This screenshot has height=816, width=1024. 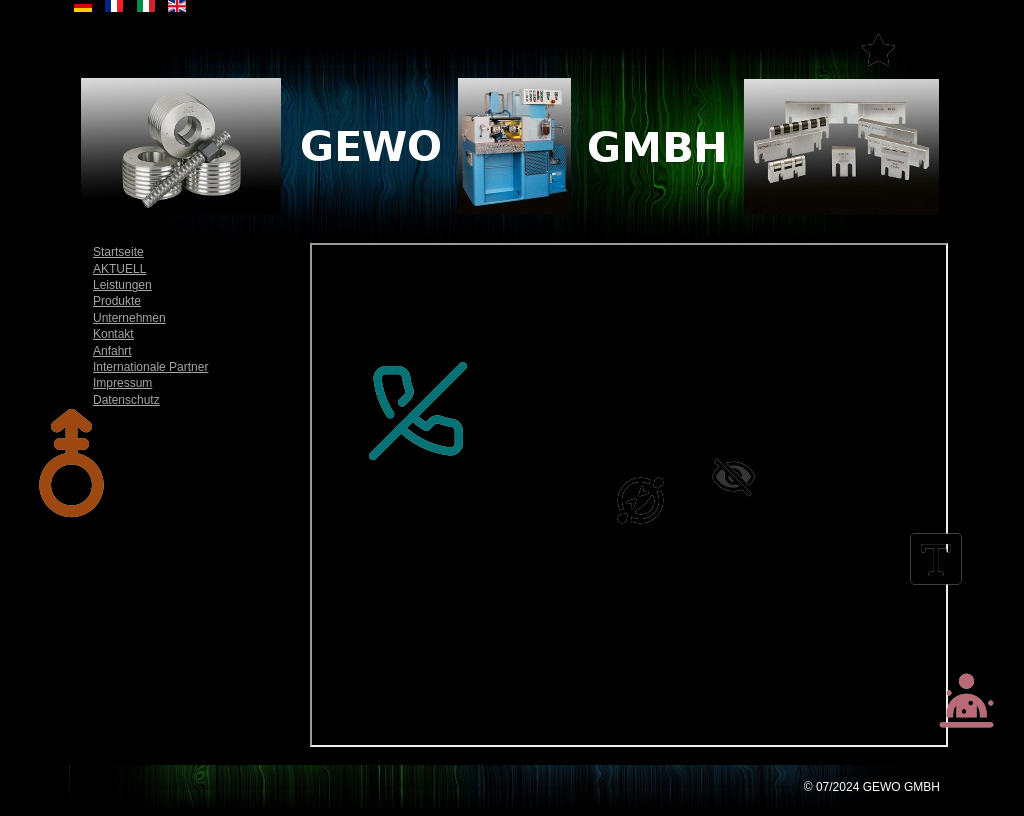 I want to click on indicates a favorited or starred item, so click(x=878, y=51).